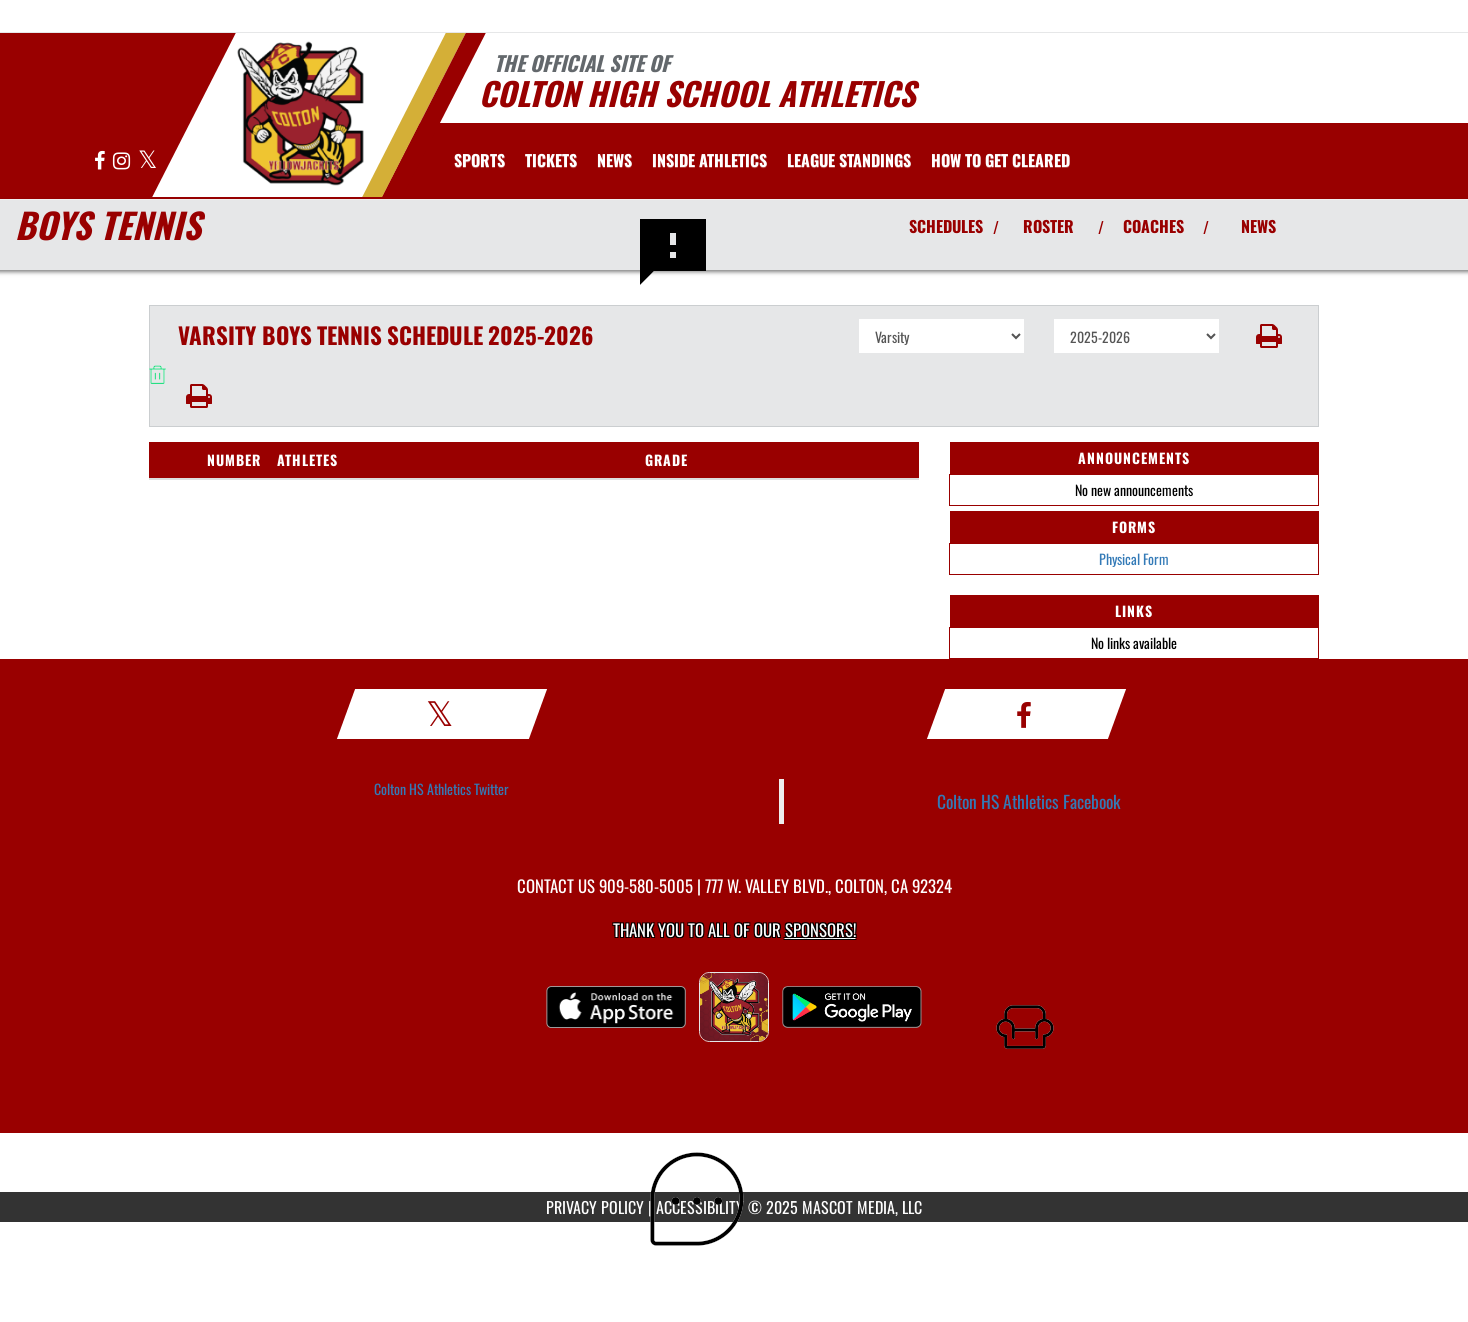  I want to click on browse furniture or home decor items, so click(1025, 1028).